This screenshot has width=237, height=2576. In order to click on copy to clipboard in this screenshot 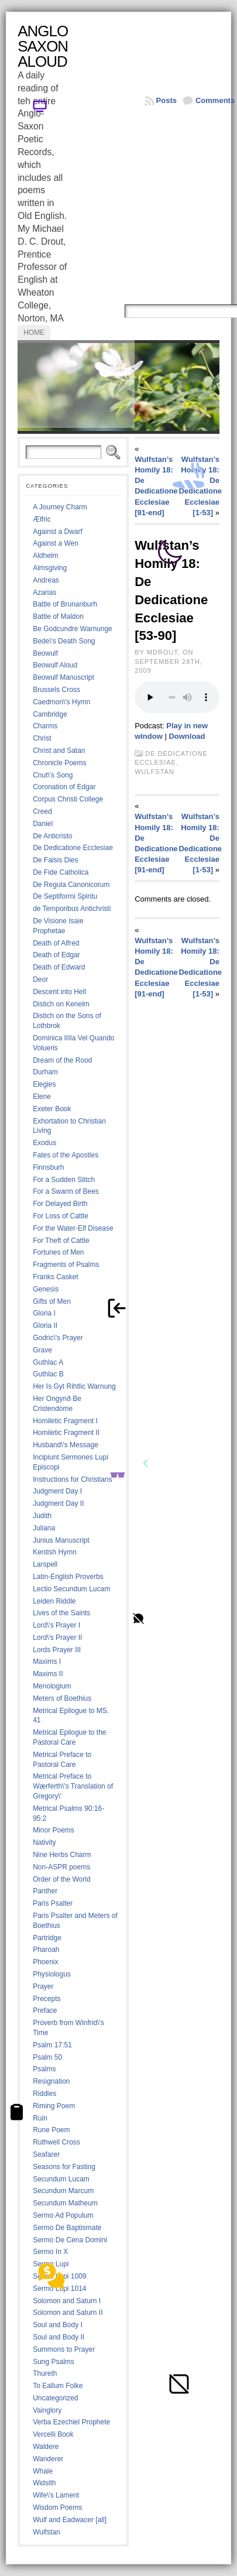, I will do `click(16, 2112)`.